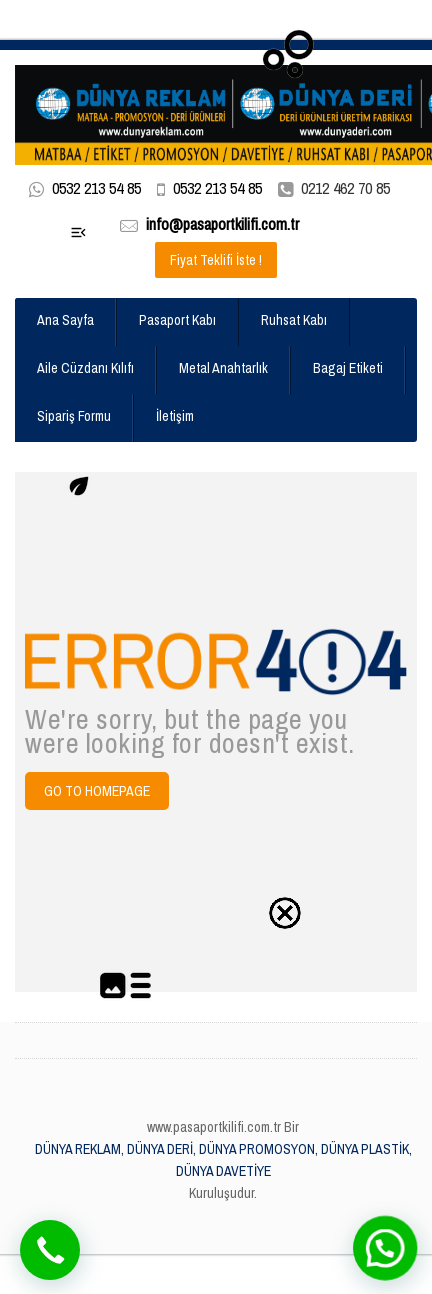 Image resolution: width=432 pixels, height=1294 pixels. Describe the element at coordinates (79, 486) in the screenshot. I see `indicates eco-friendly or sustainable mode` at that location.